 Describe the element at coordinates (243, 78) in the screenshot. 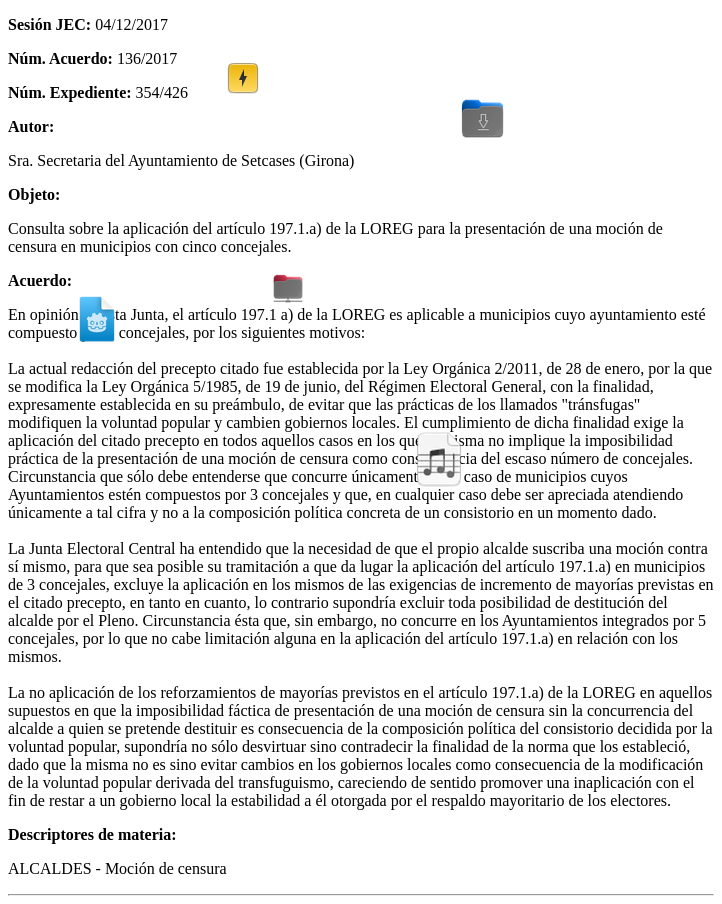

I see `access power and battery settings` at that location.